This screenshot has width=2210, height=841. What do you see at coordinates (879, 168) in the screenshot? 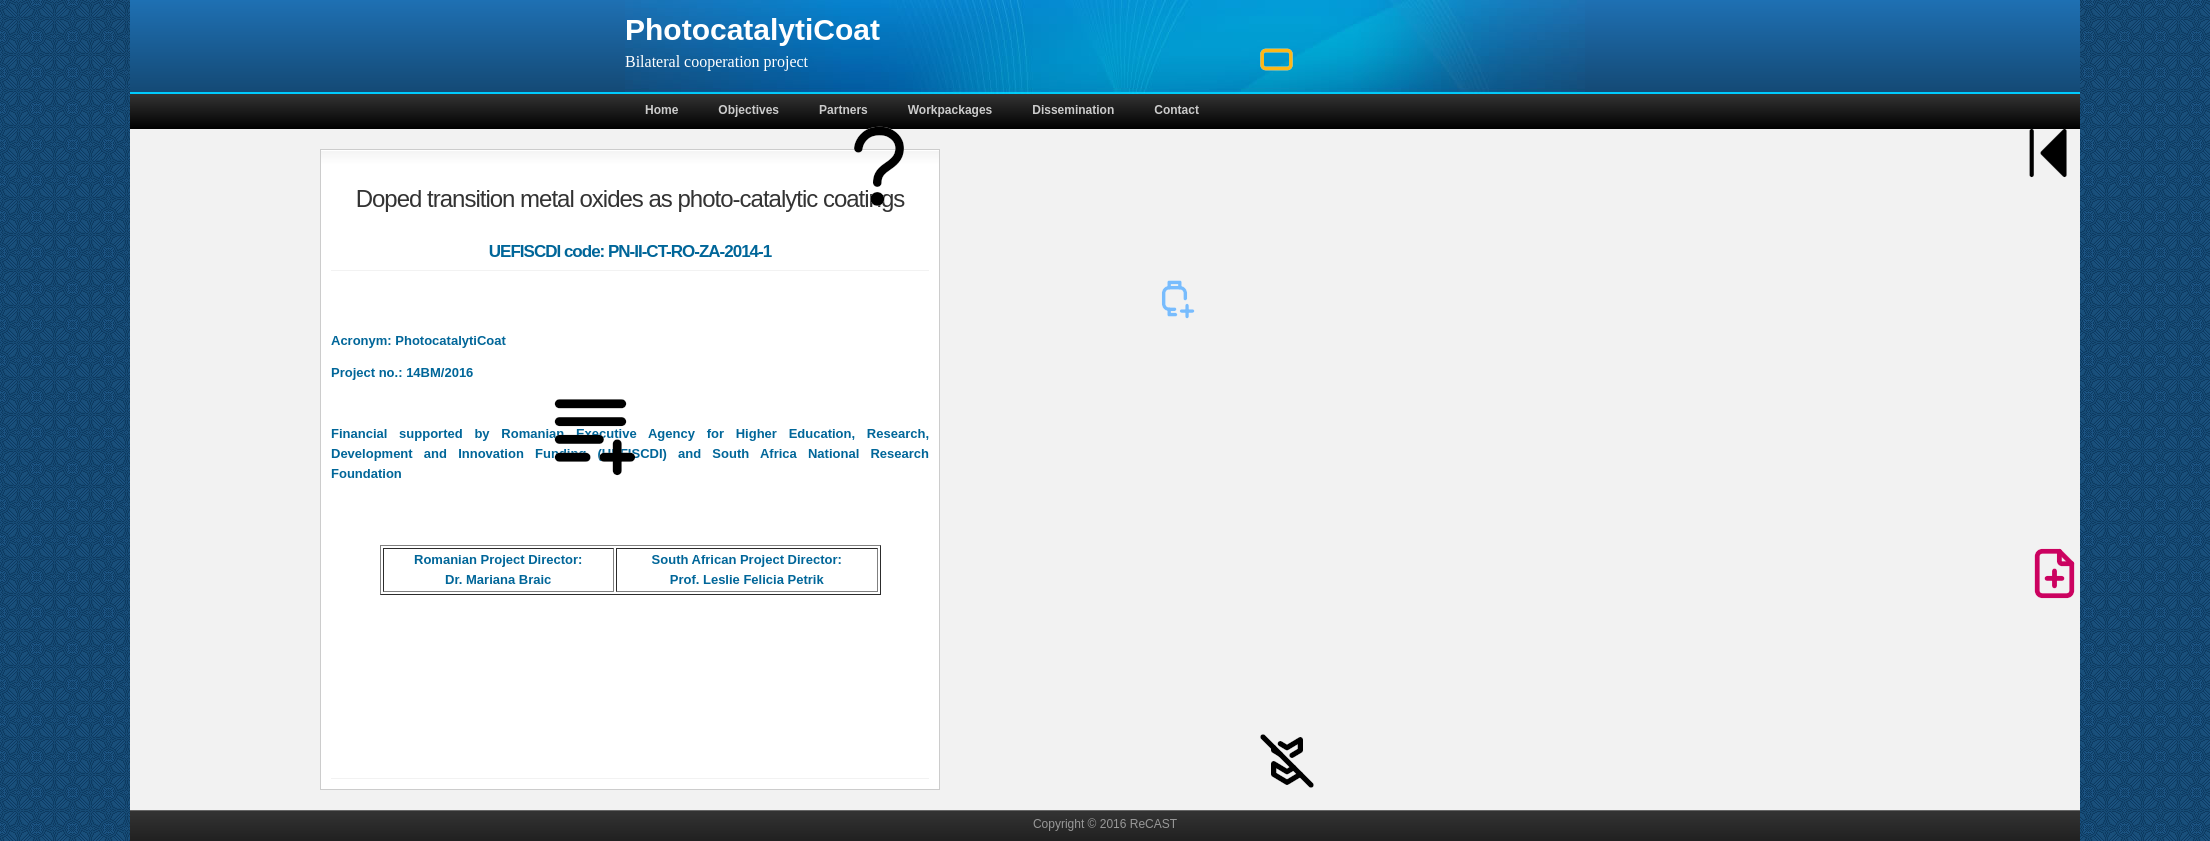
I see `access help or support resources` at bounding box center [879, 168].